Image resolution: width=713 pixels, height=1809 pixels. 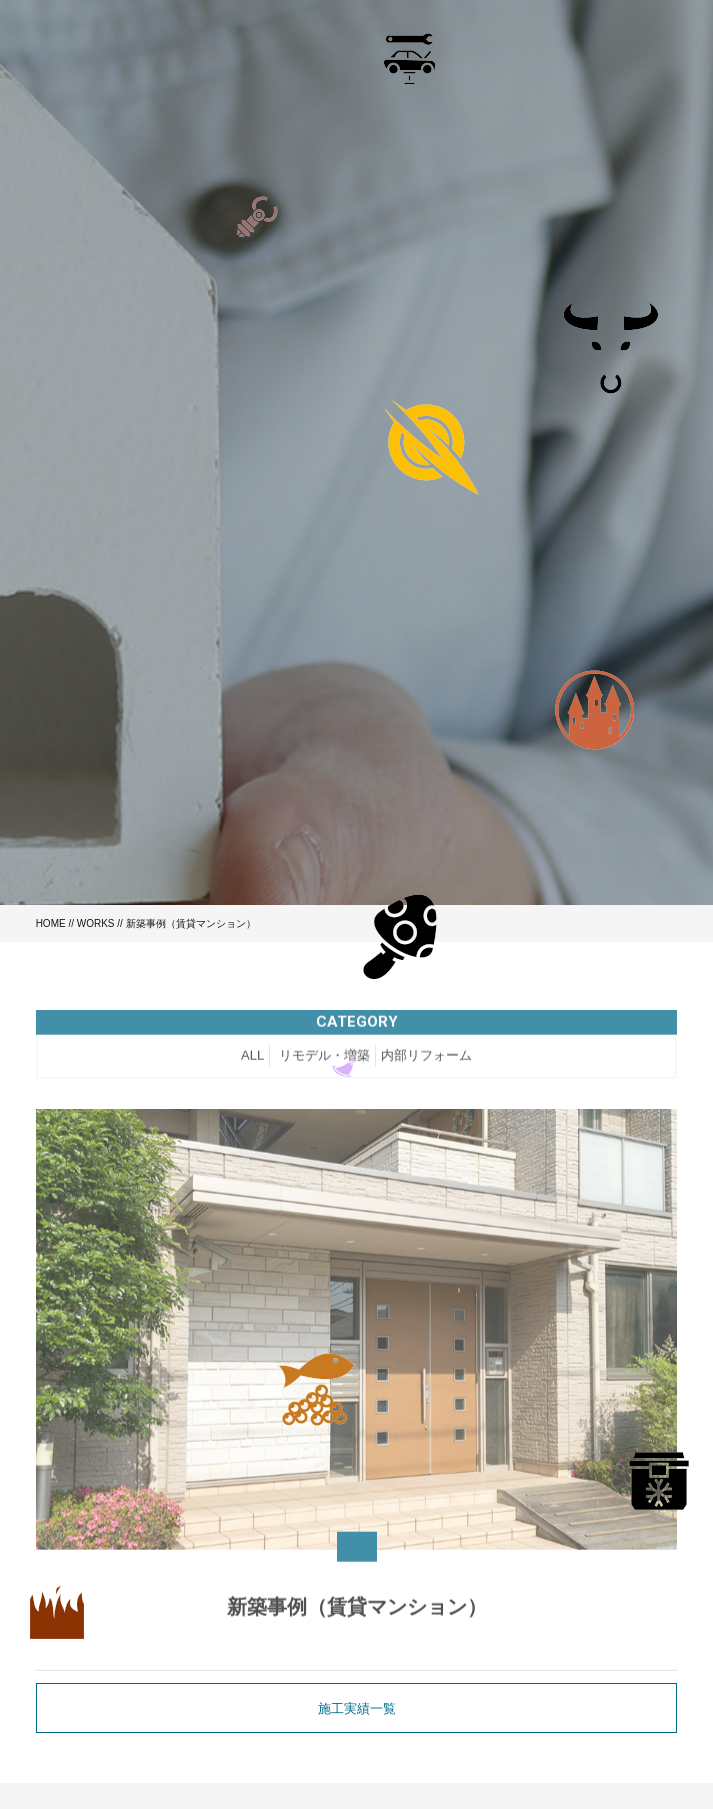 What do you see at coordinates (610, 348) in the screenshot?
I see `represents a bull or taurus zodiac sign` at bounding box center [610, 348].